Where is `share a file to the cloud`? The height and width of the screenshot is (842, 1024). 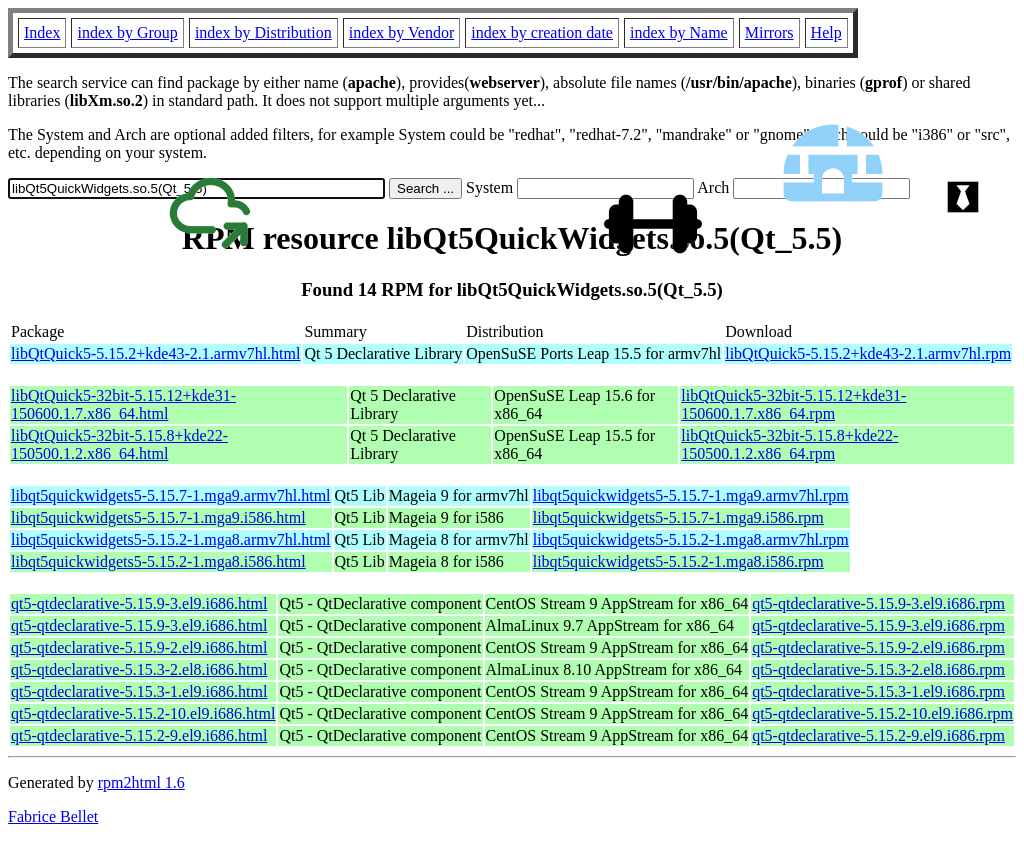
share a file to the cloud is located at coordinates (210, 207).